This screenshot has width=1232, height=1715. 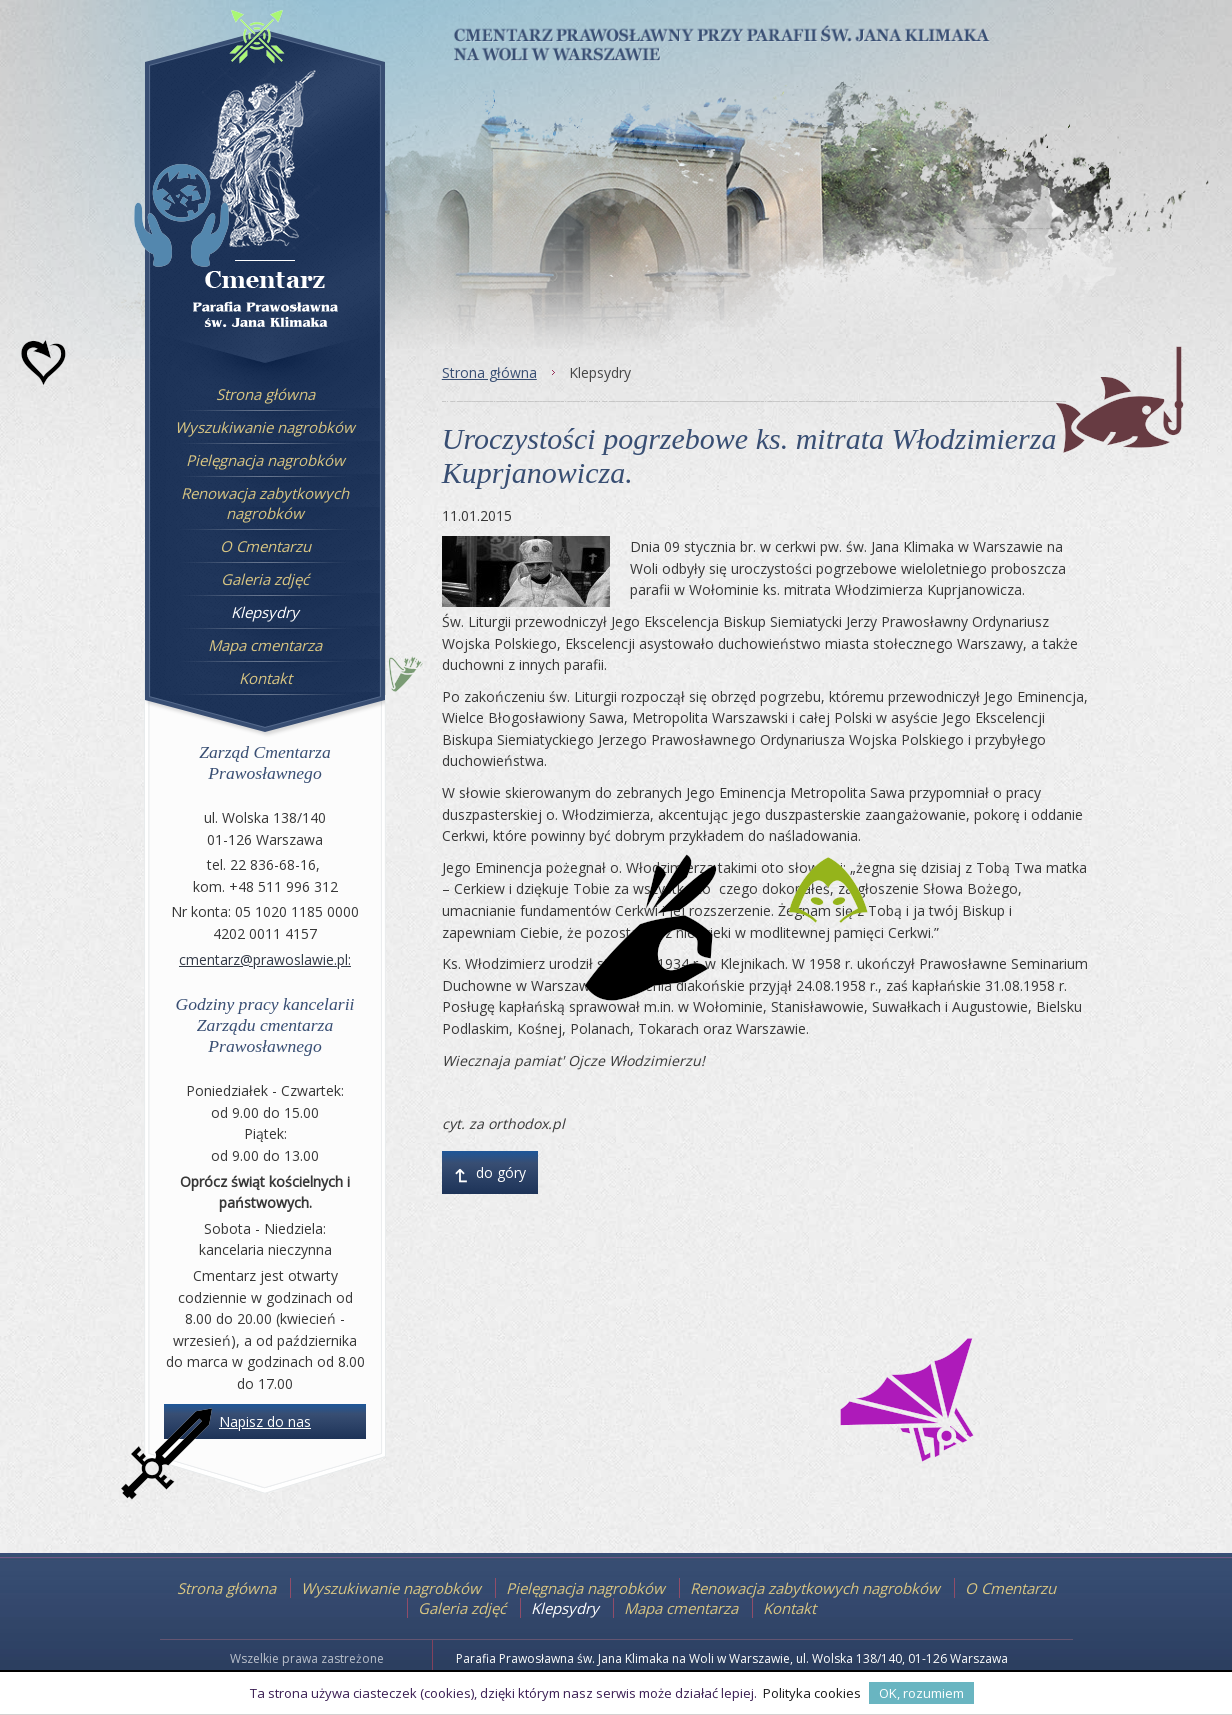 I want to click on view environmental or sustainability features, so click(x=181, y=215).